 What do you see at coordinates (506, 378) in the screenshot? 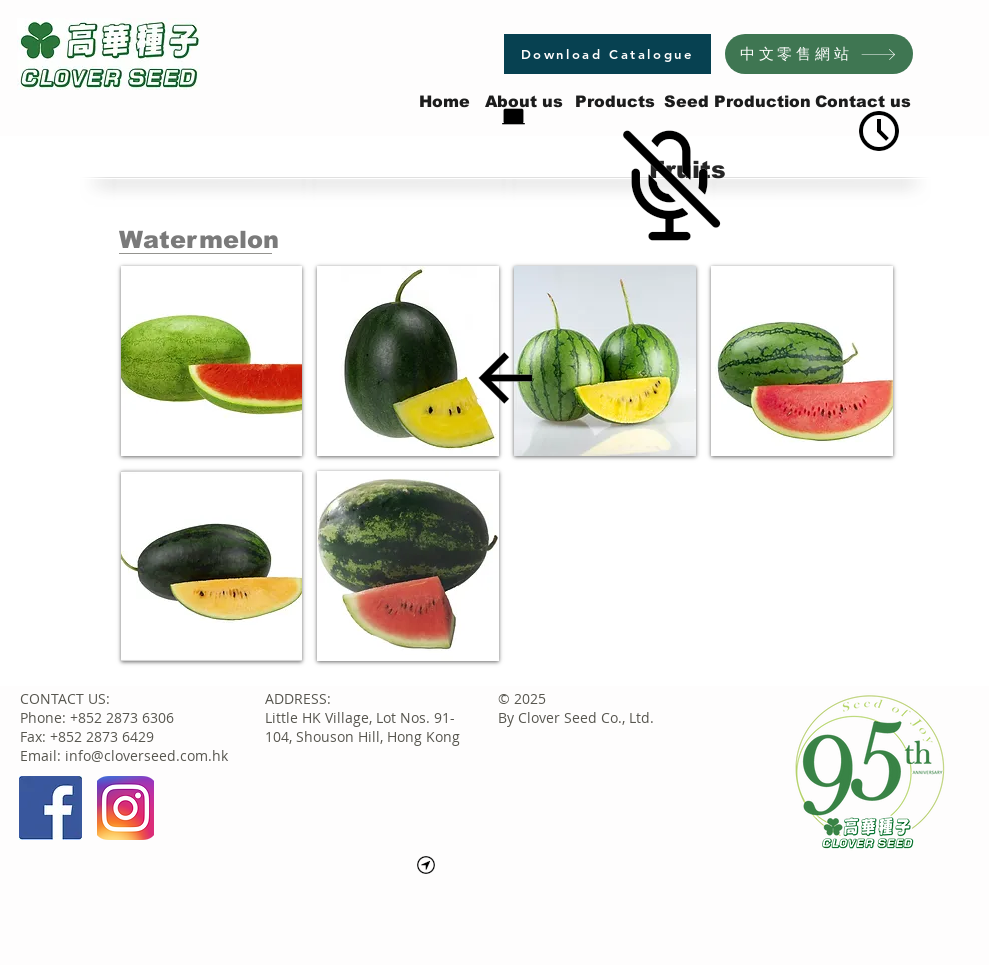
I see `go back to the previous screen` at bounding box center [506, 378].